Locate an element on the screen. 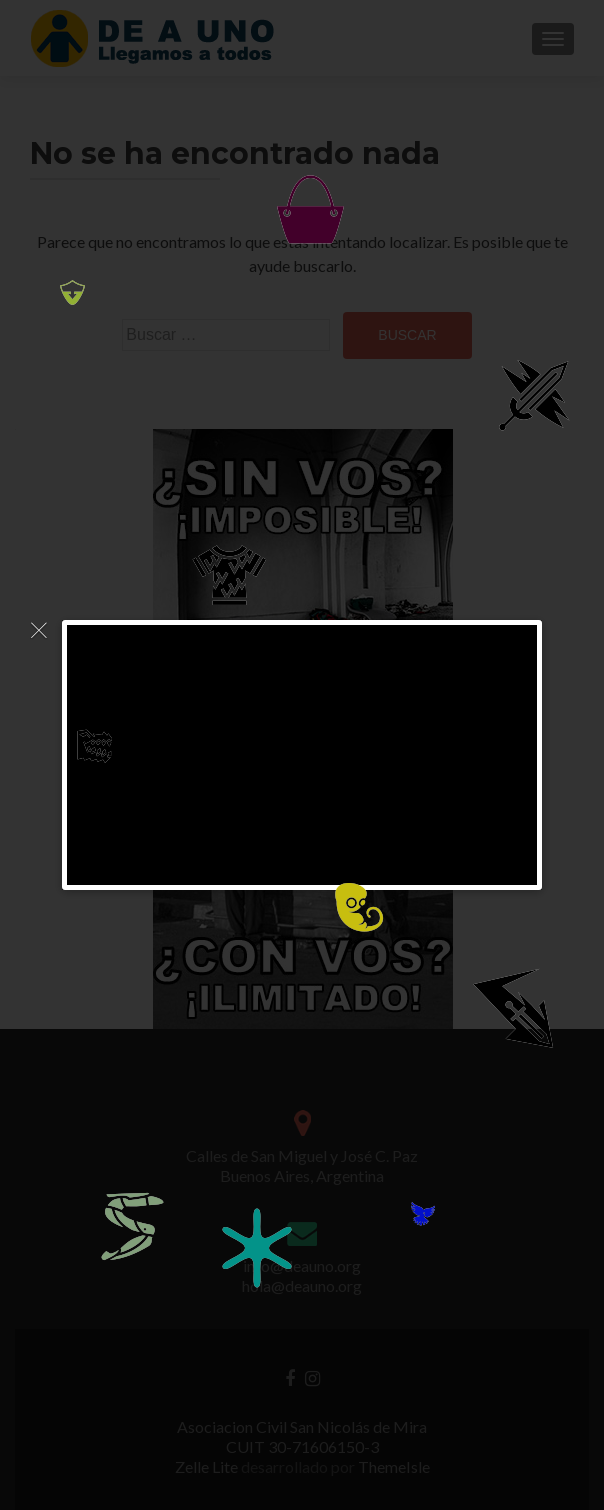 The image size is (604, 1510). equip scale mail armor is located at coordinates (229, 575).